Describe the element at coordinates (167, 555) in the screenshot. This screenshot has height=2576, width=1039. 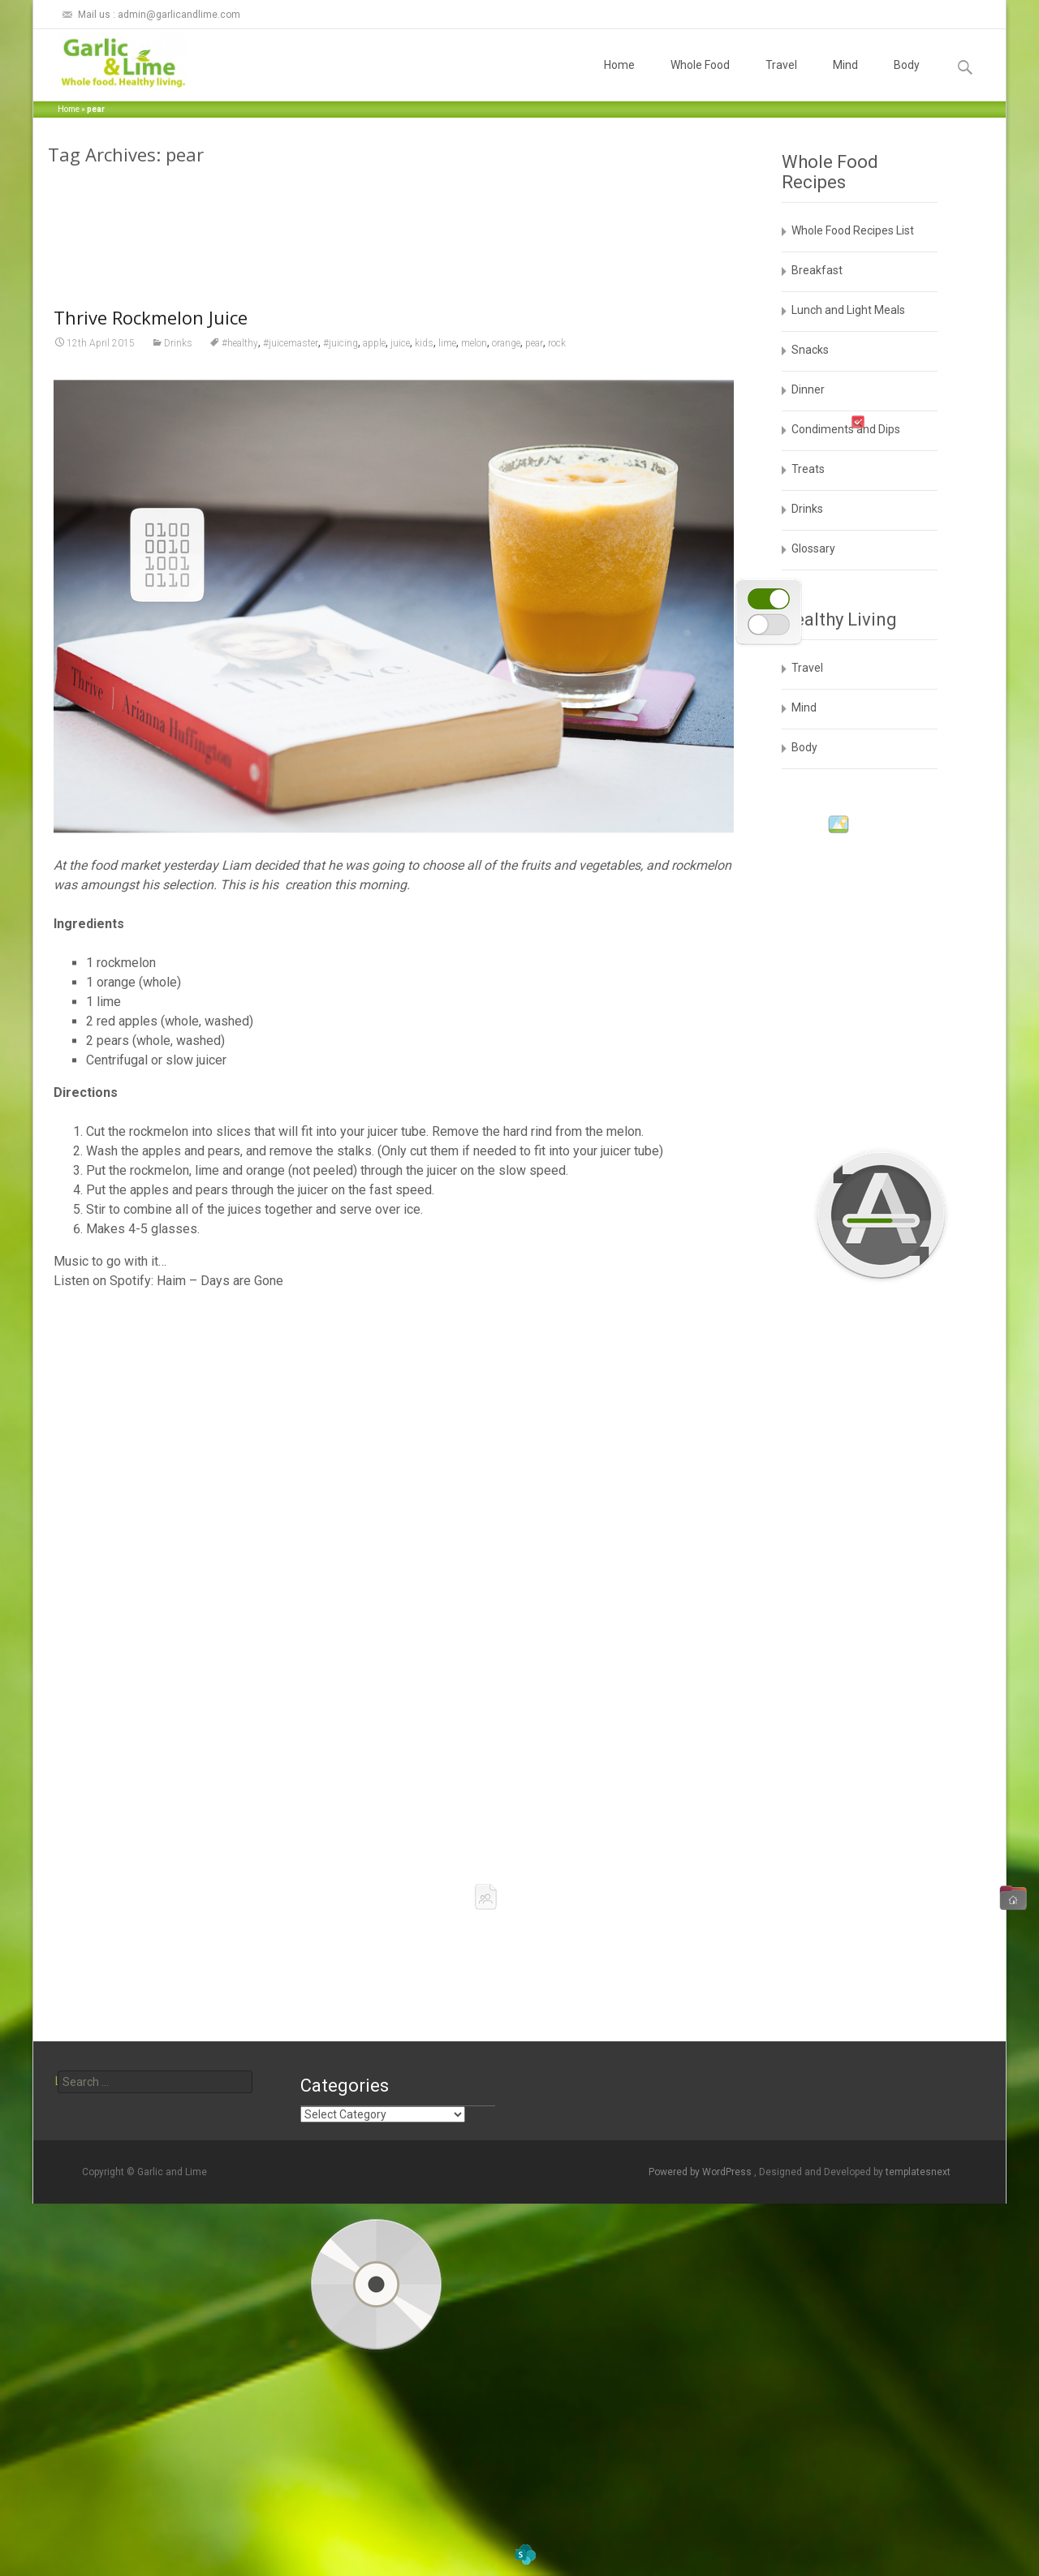
I see `indicates a binary or raw data file` at that location.